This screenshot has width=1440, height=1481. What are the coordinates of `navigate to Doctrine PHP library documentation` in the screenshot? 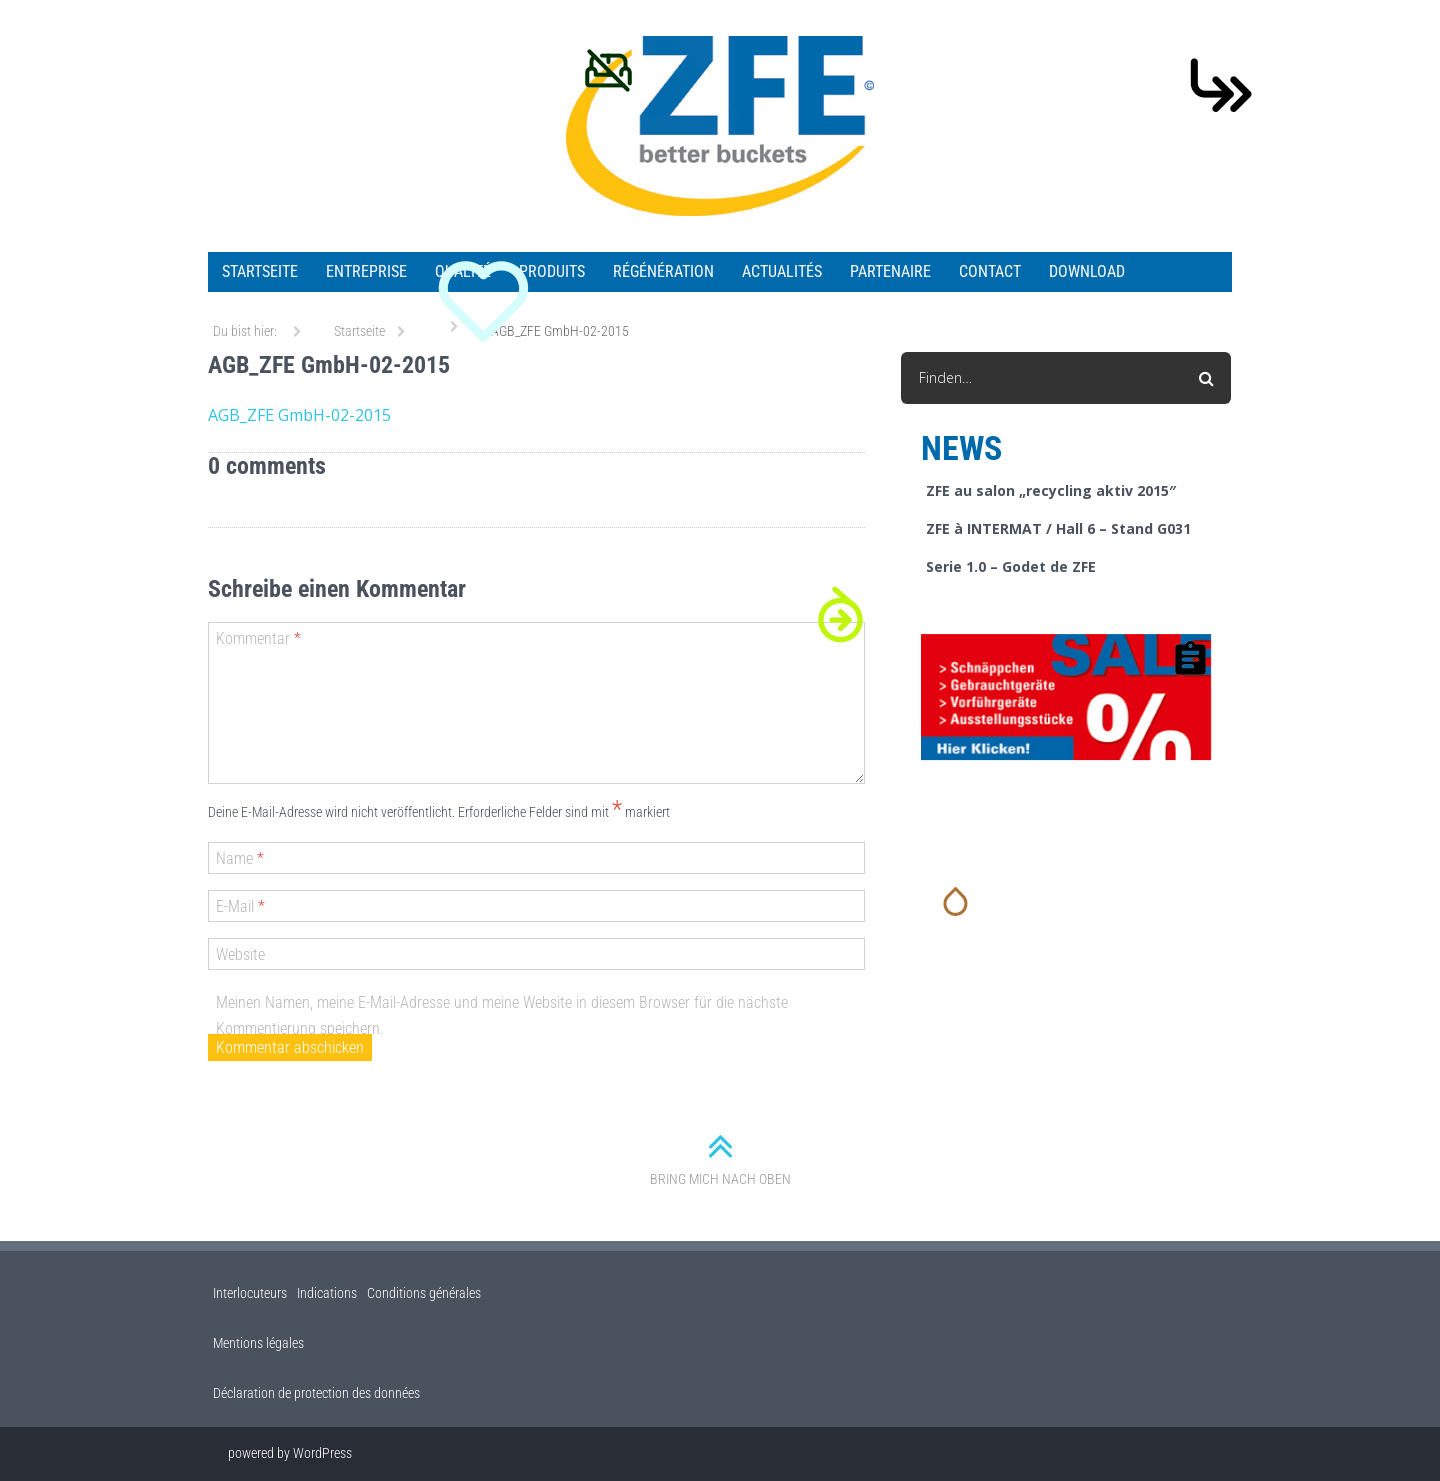 It's located at (840, 614).